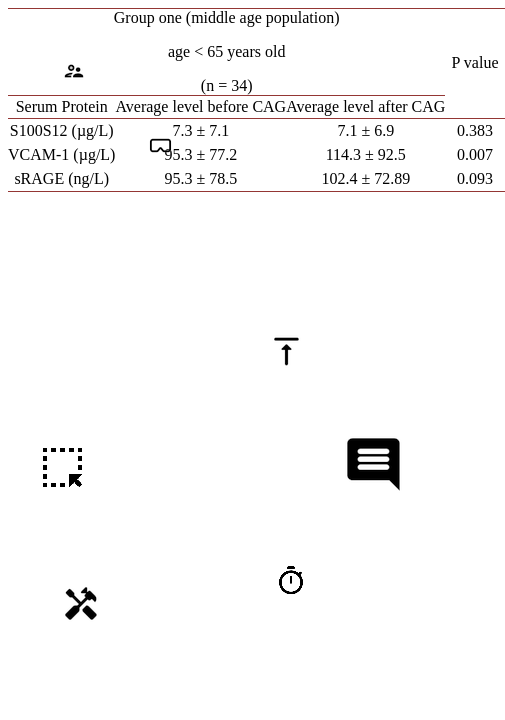  What do you see at coordinates (62, 467) in the screenshot?
I see `select or highlight an area` at bounding box center [62, 467].